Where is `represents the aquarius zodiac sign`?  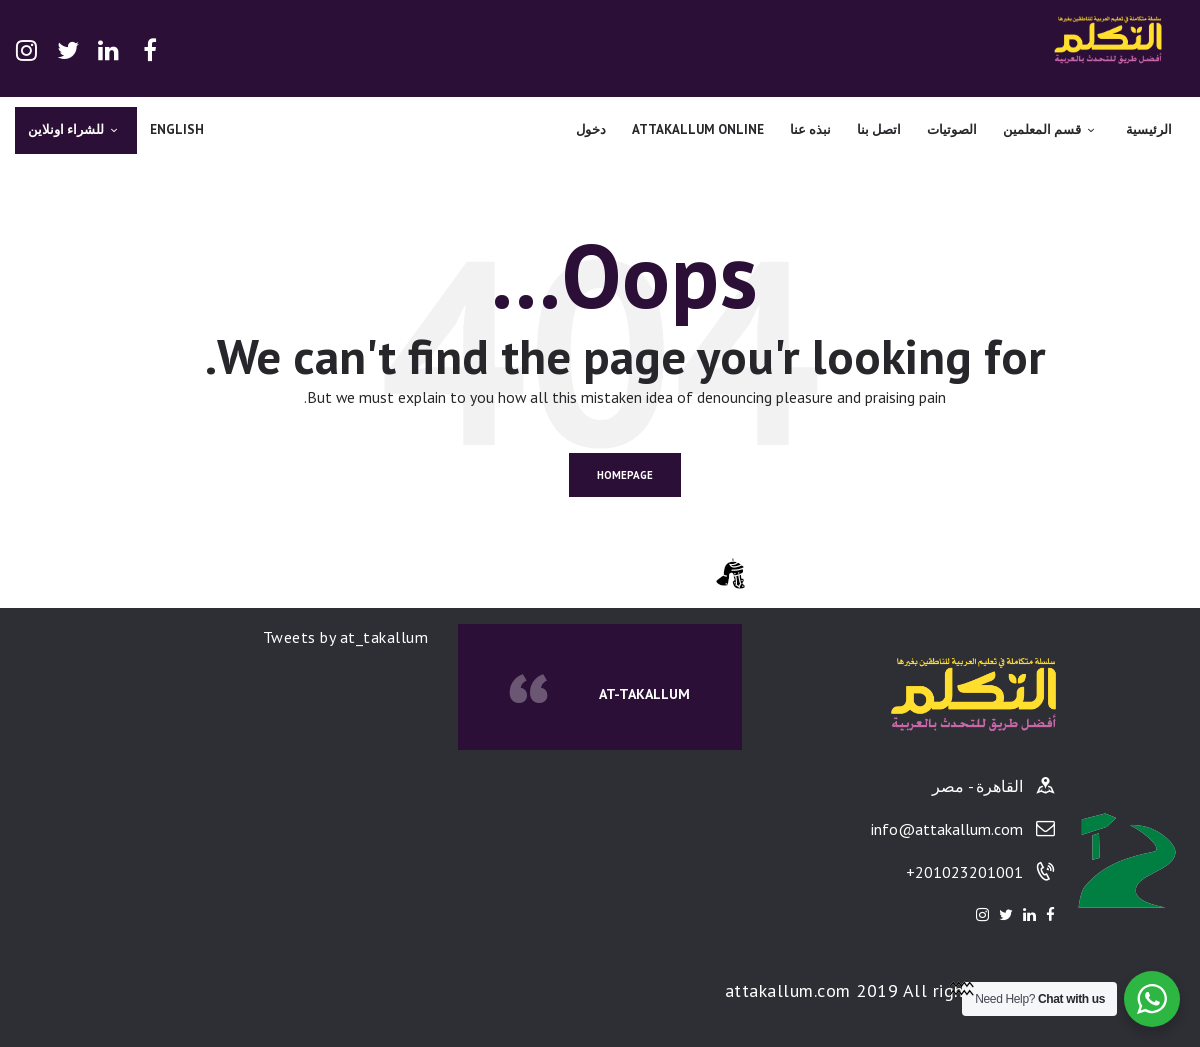
represents the aquarius zodiac sign is located at coordinates (961, 988).